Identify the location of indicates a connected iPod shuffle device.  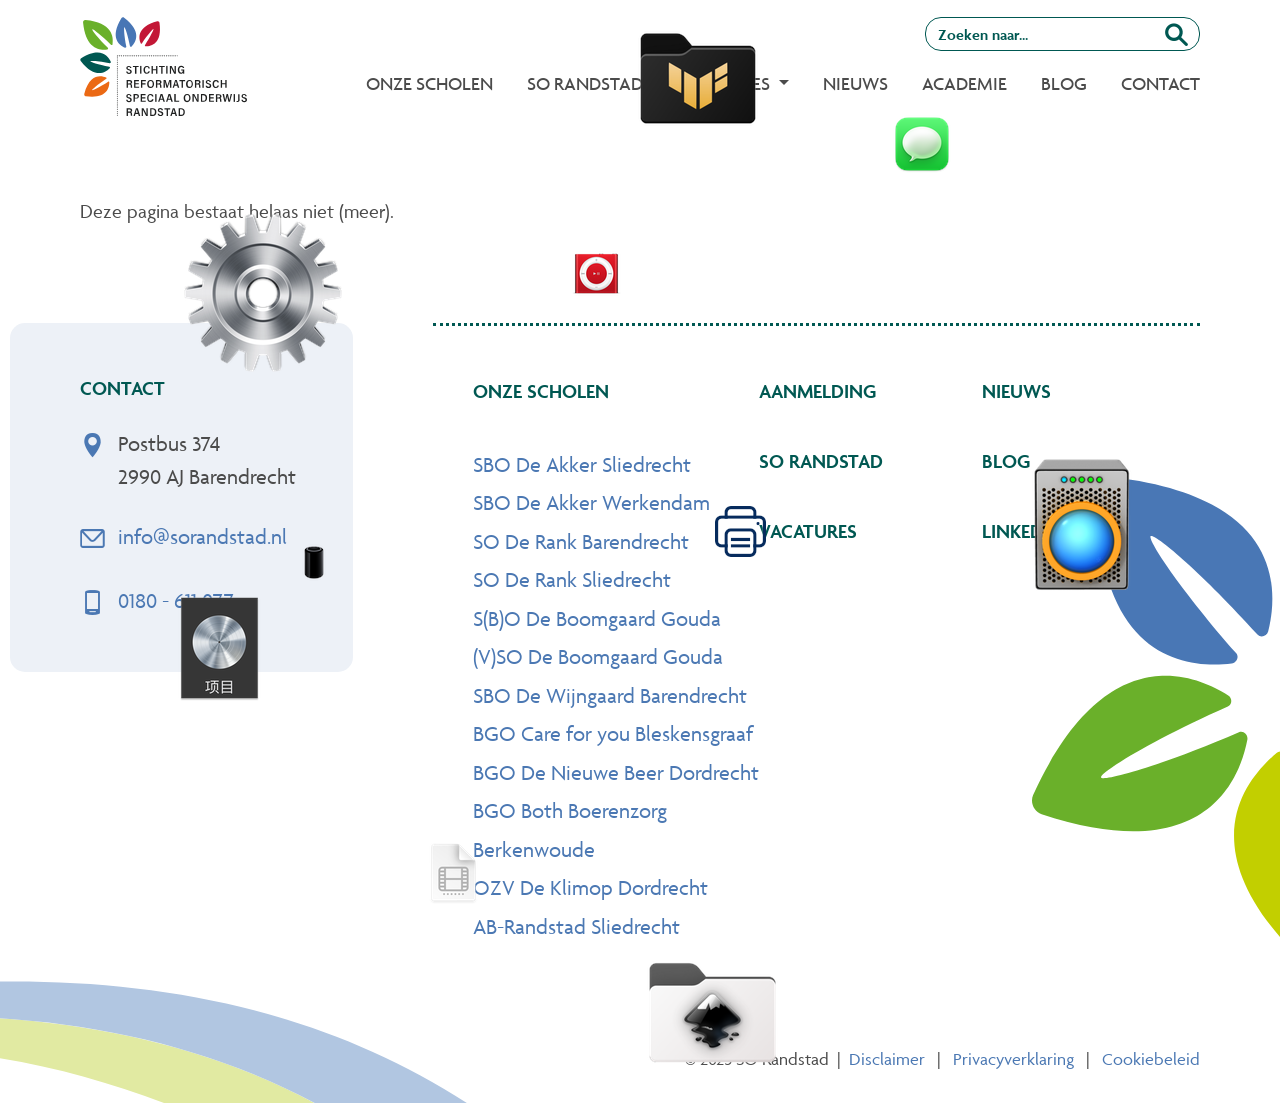
(596, 273).